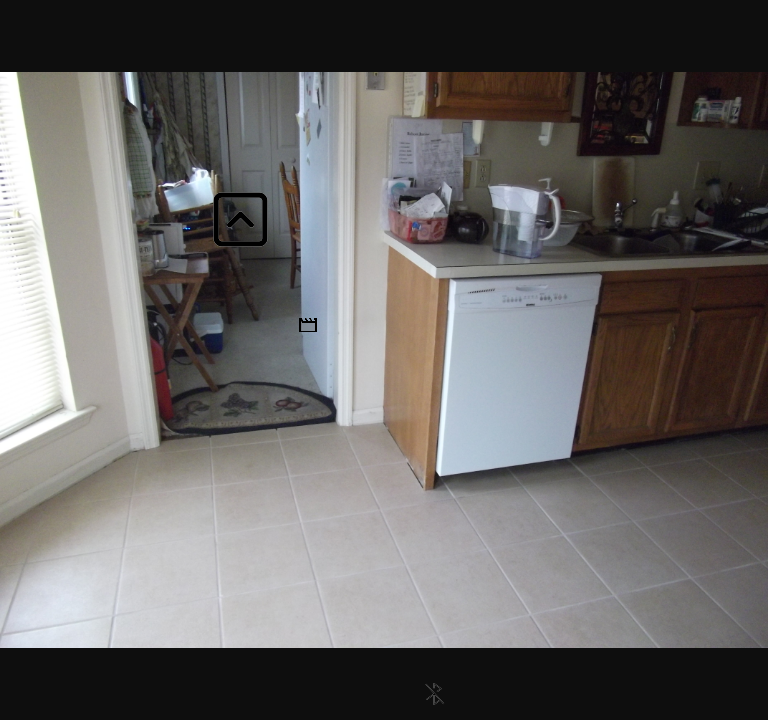 The image size is (768, 720). I want to click on bluetooth is disabled or unavailable, so click(434, 694).